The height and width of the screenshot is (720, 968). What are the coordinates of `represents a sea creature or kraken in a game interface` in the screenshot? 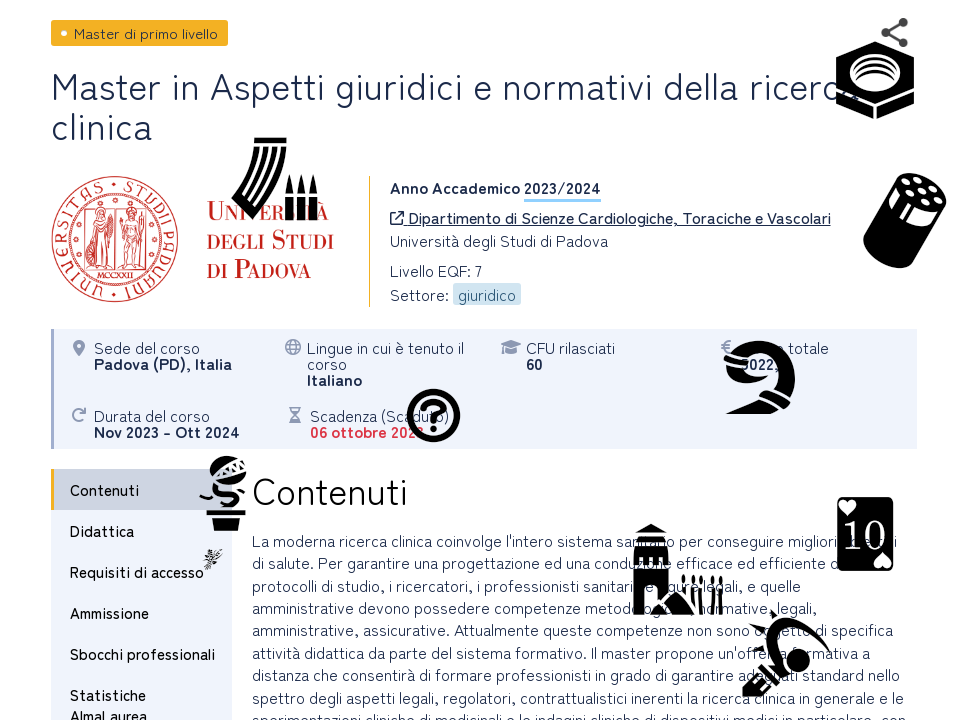 It's located at (758, 377).